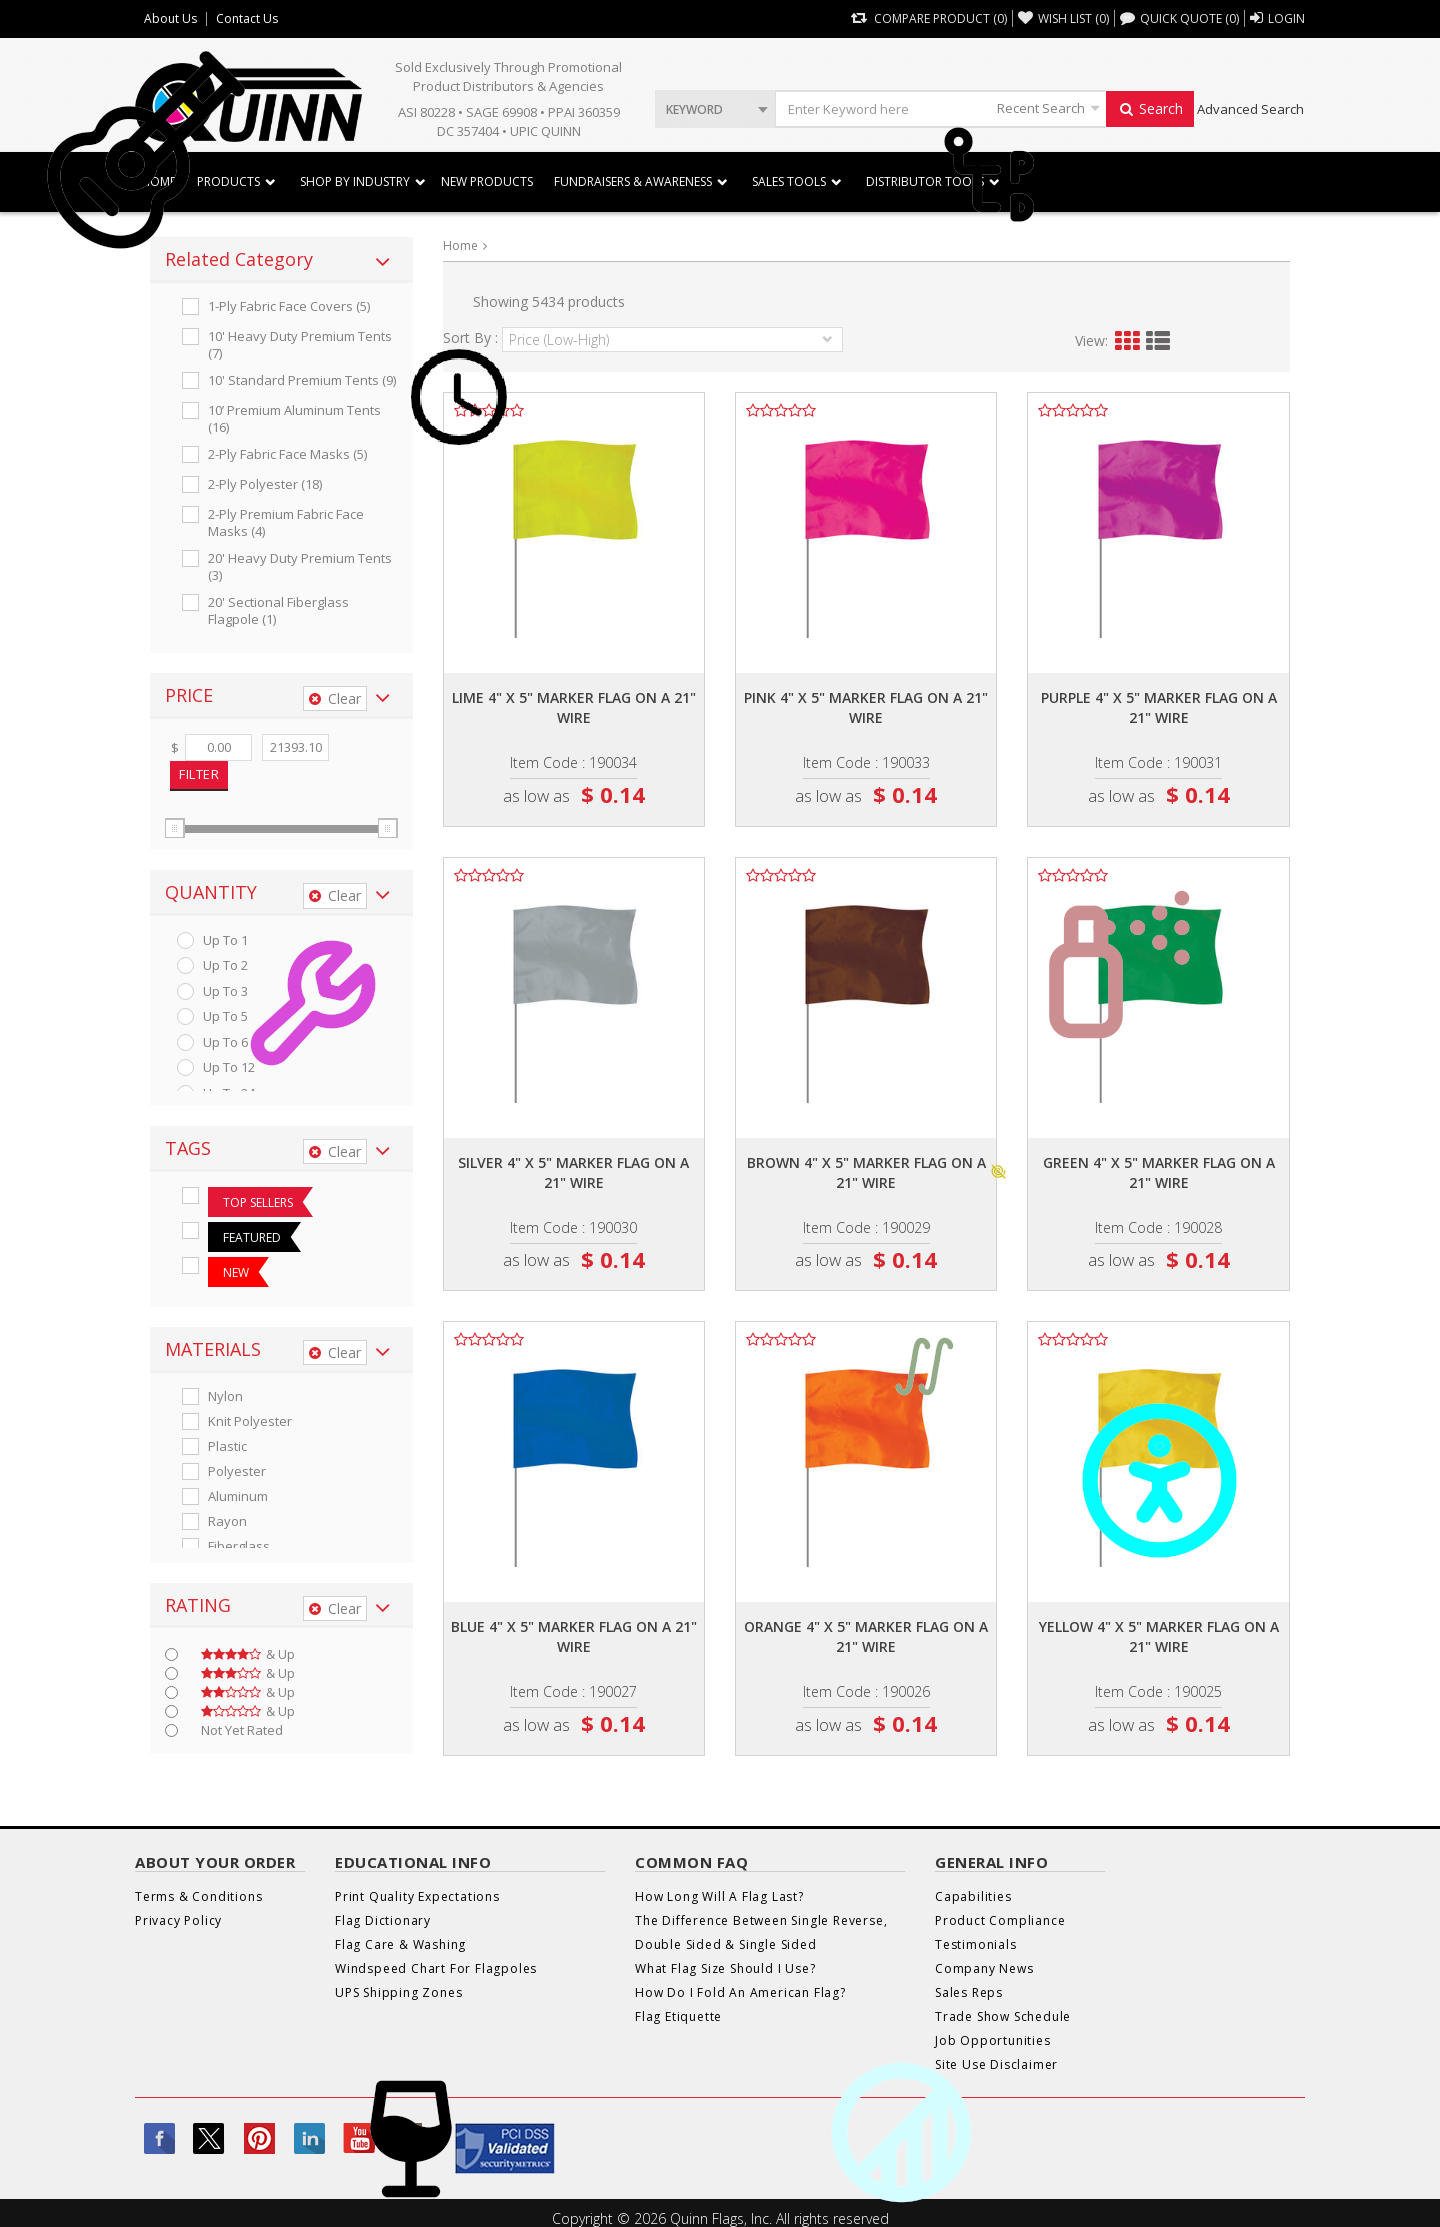 The width and height of the screenshot is (1440, 2227). Describe the element at coordinates (998, 1171) in the screenshot. I see `disable spiral or swirl effect` at that location.